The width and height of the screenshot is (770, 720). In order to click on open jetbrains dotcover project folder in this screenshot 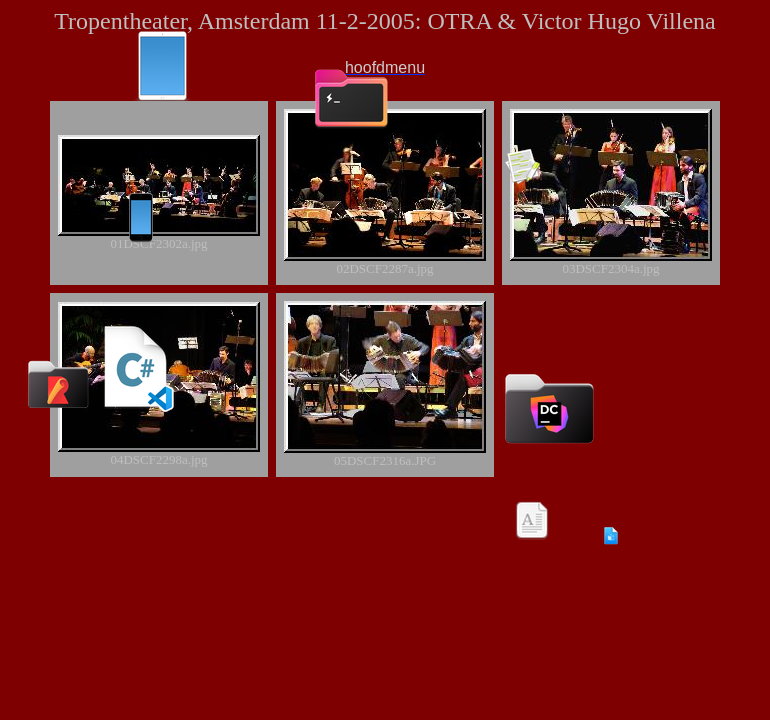, I will do `click(549, 411)`.